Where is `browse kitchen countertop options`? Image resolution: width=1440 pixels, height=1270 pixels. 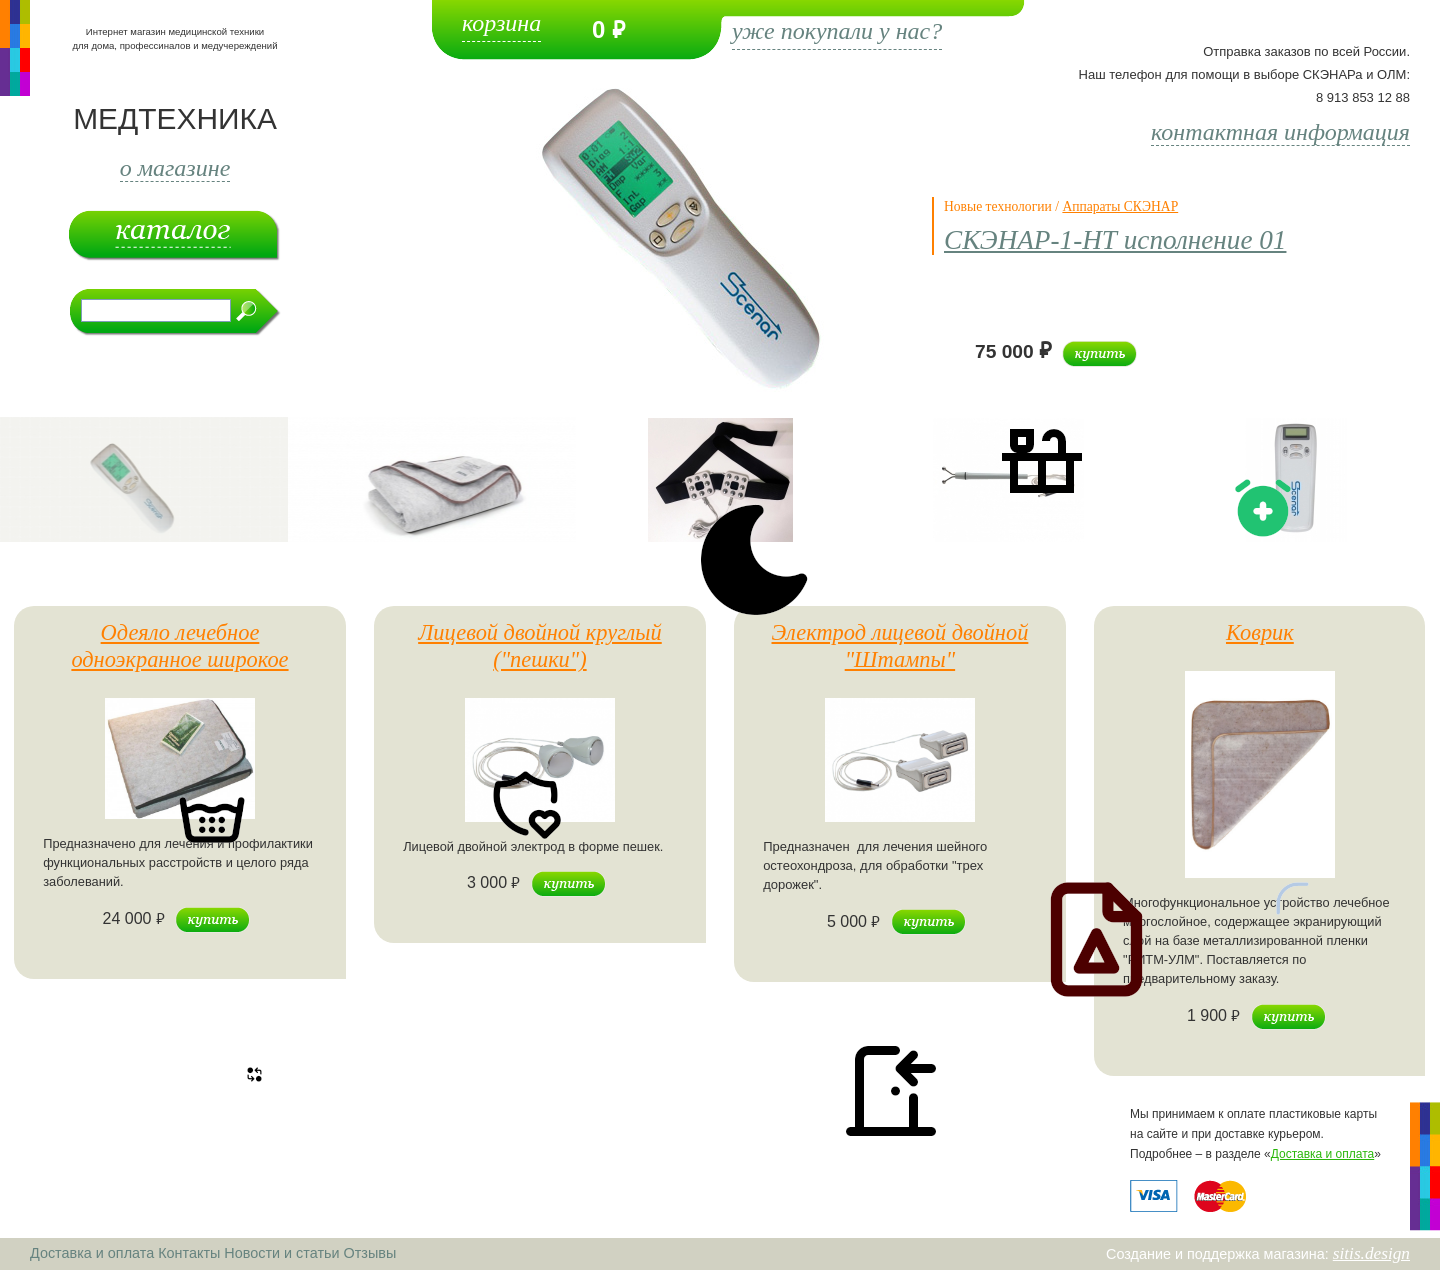 browse kitchen countertop options is located at coordinates (1042, 461).